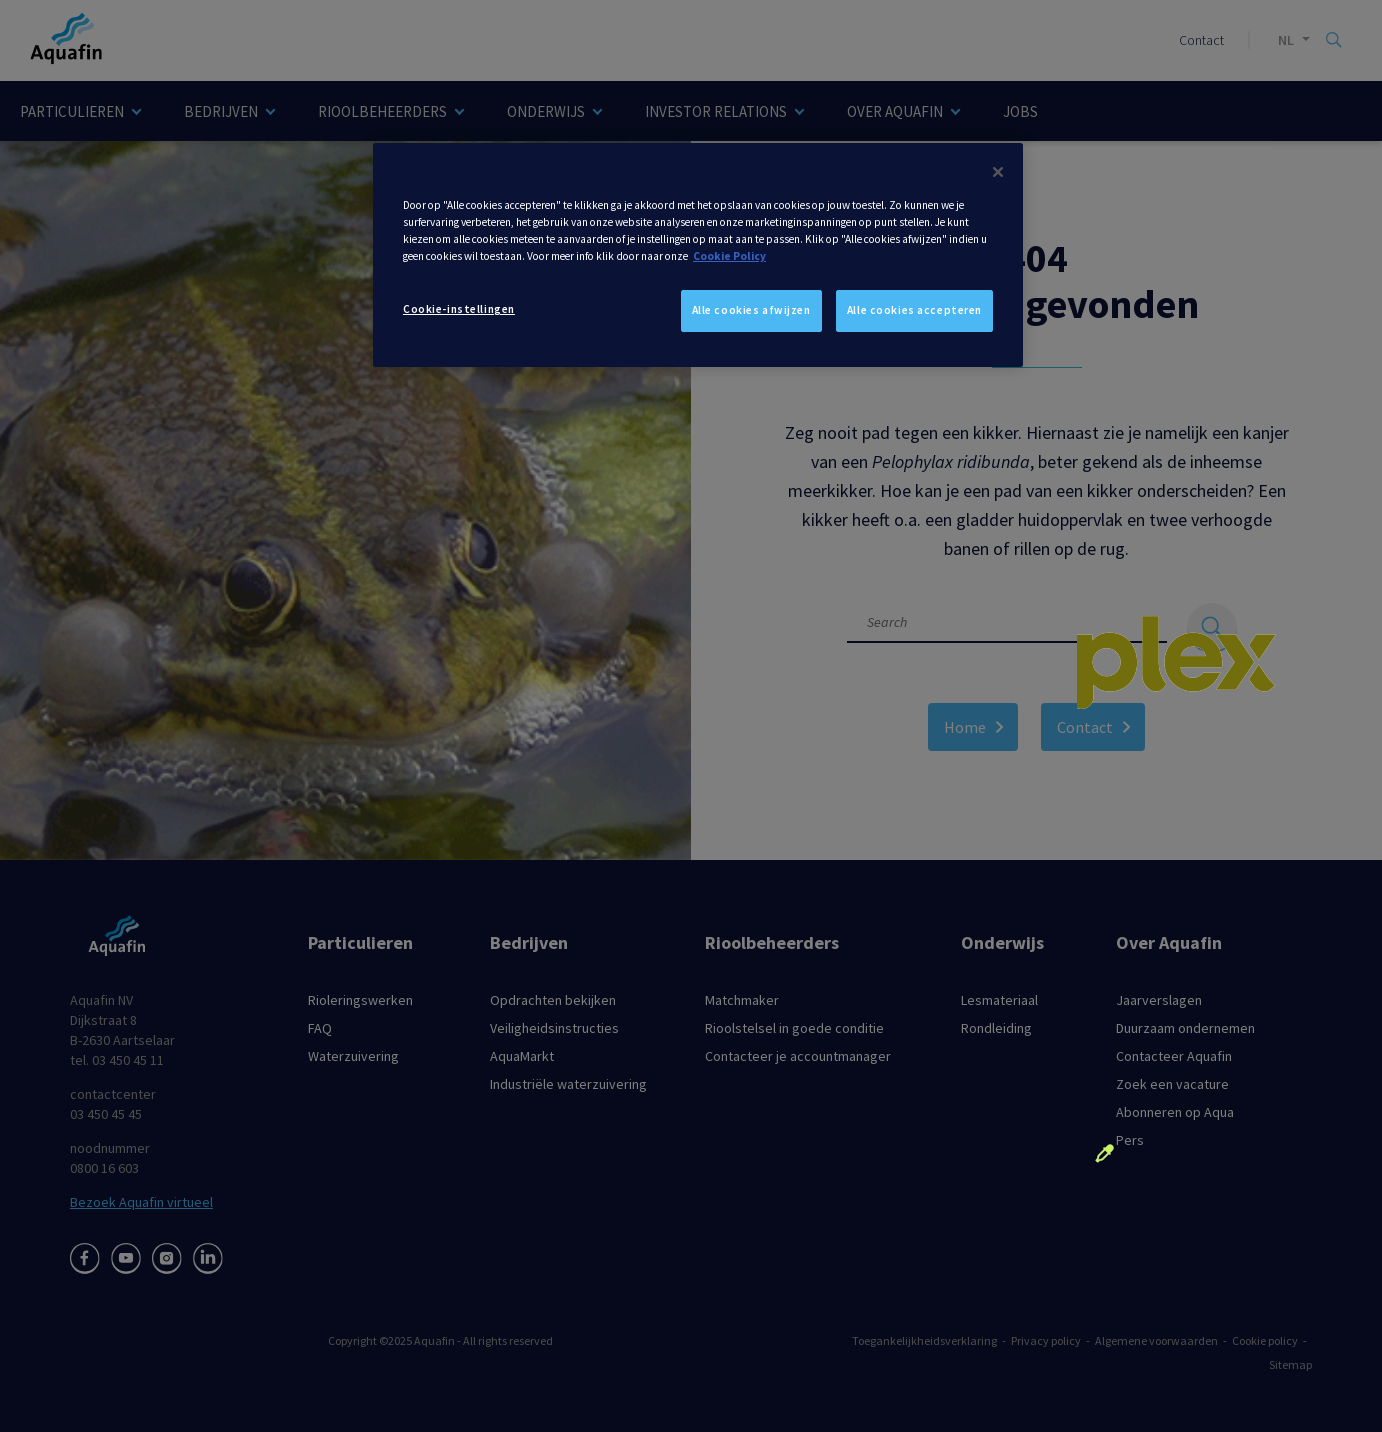  Describe the element at coordinates (1104, 1153) in the screenshot. I see `pick a color from the screen` at that location.